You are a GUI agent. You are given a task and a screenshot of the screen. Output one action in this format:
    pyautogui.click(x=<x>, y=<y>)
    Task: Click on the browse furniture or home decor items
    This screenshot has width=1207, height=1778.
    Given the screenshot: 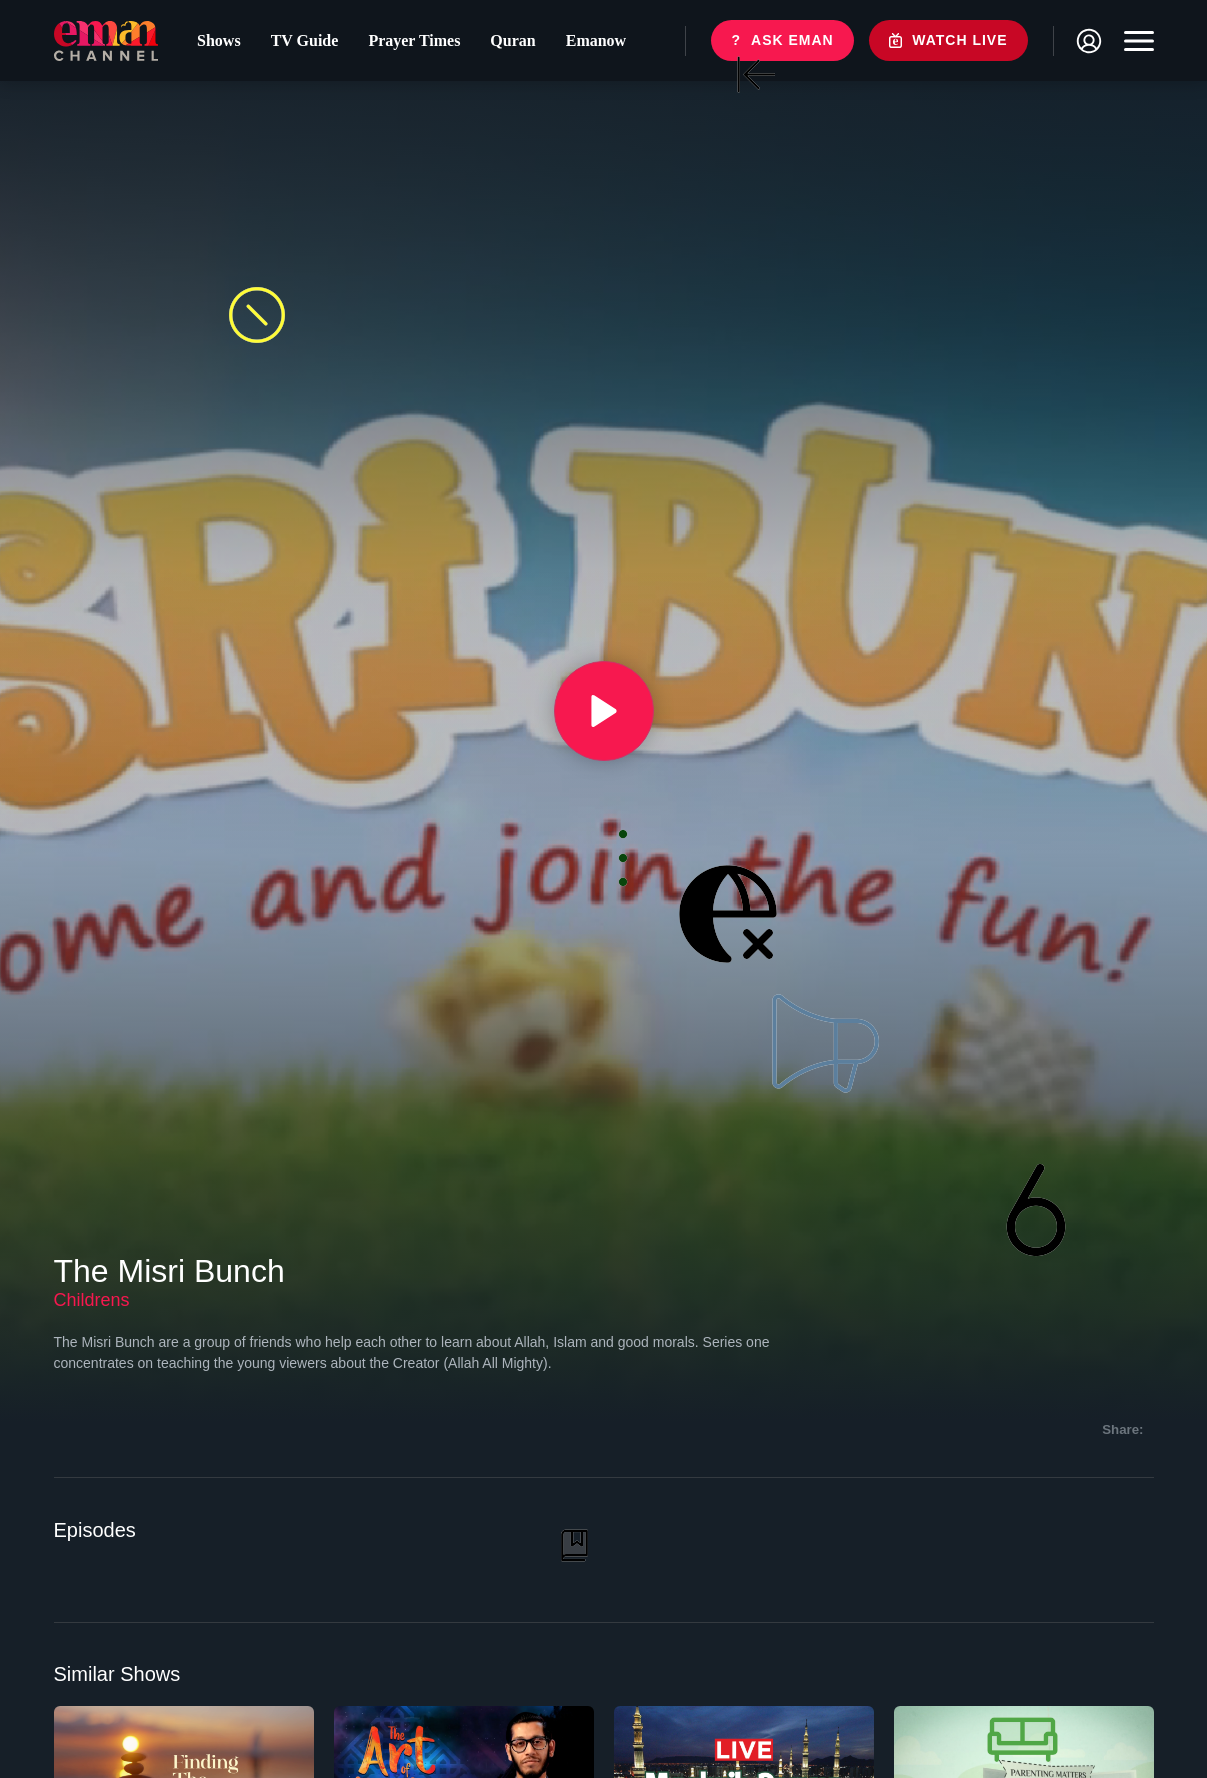 What is the action you would take?
    pyautogui.click(x=1022, y=1738)
    